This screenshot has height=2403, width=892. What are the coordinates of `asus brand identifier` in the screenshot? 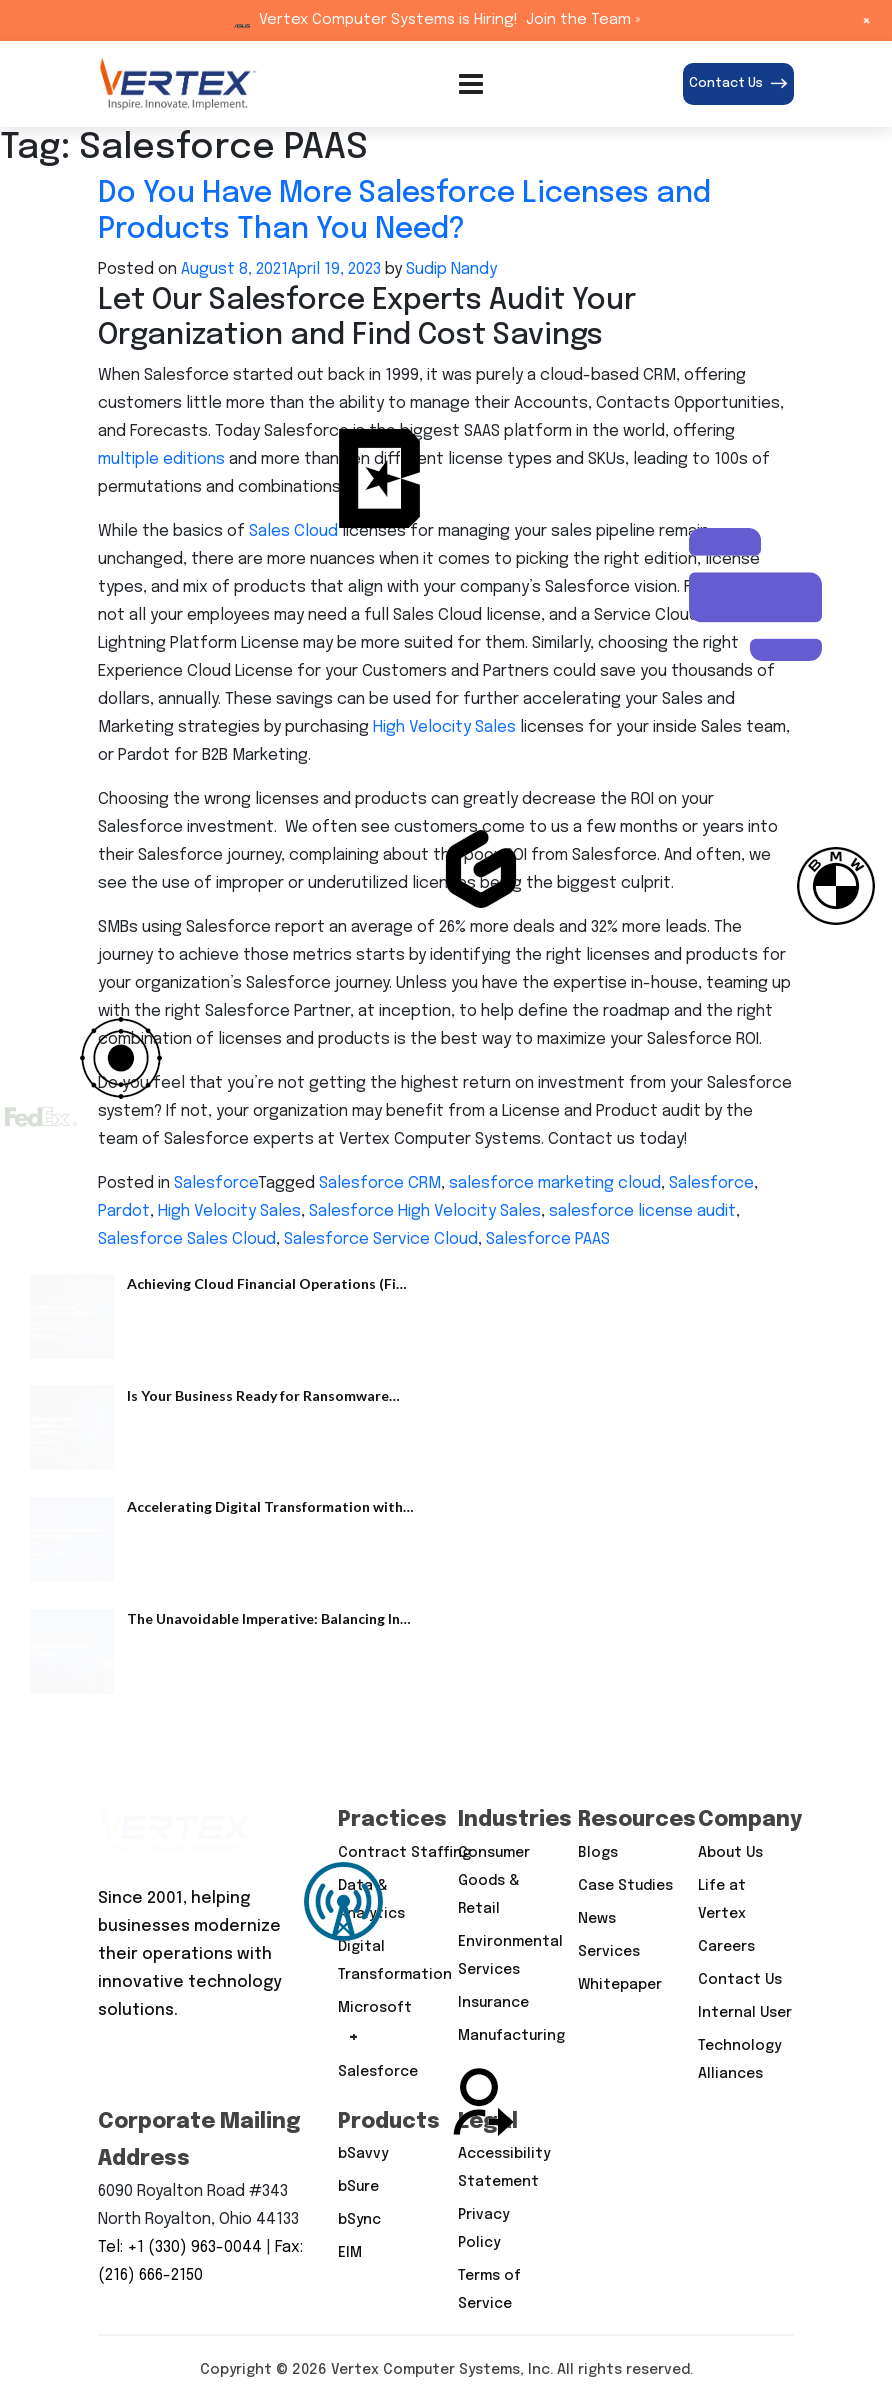 It's located at (242, 26).